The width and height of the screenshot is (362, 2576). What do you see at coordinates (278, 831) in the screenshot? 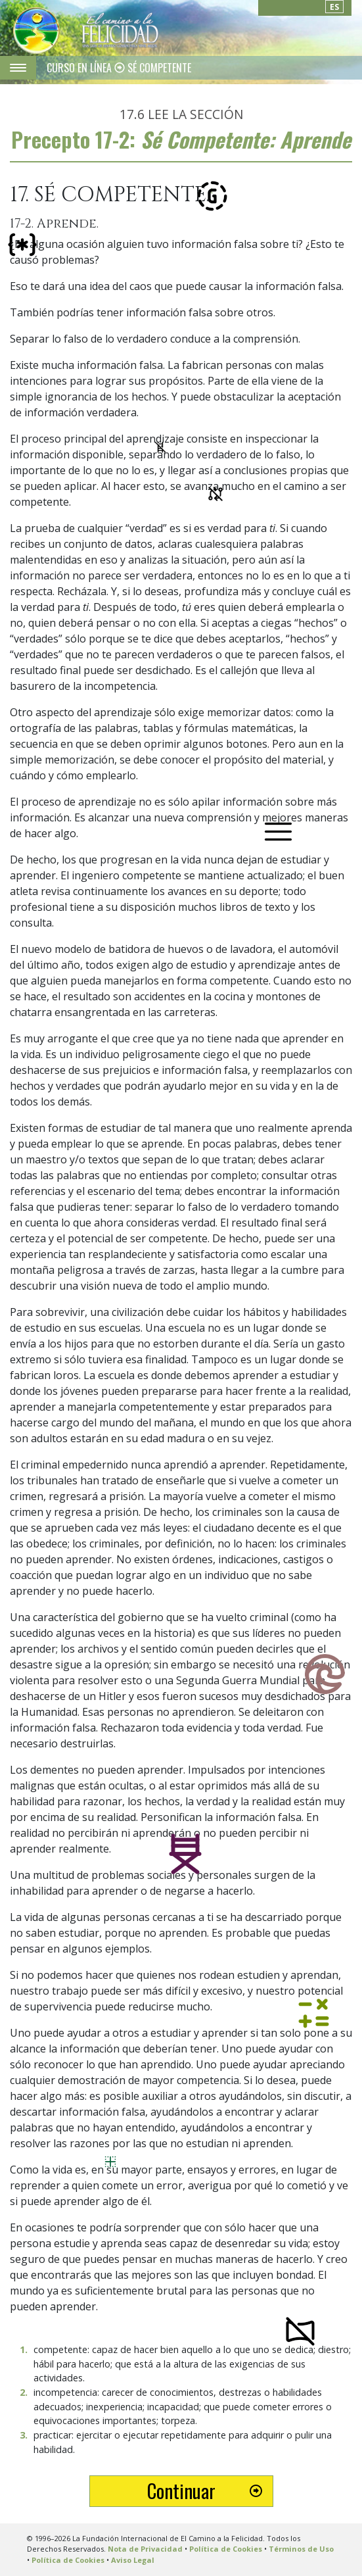
I see `open navigation menu` at bounding box center [278, 831].